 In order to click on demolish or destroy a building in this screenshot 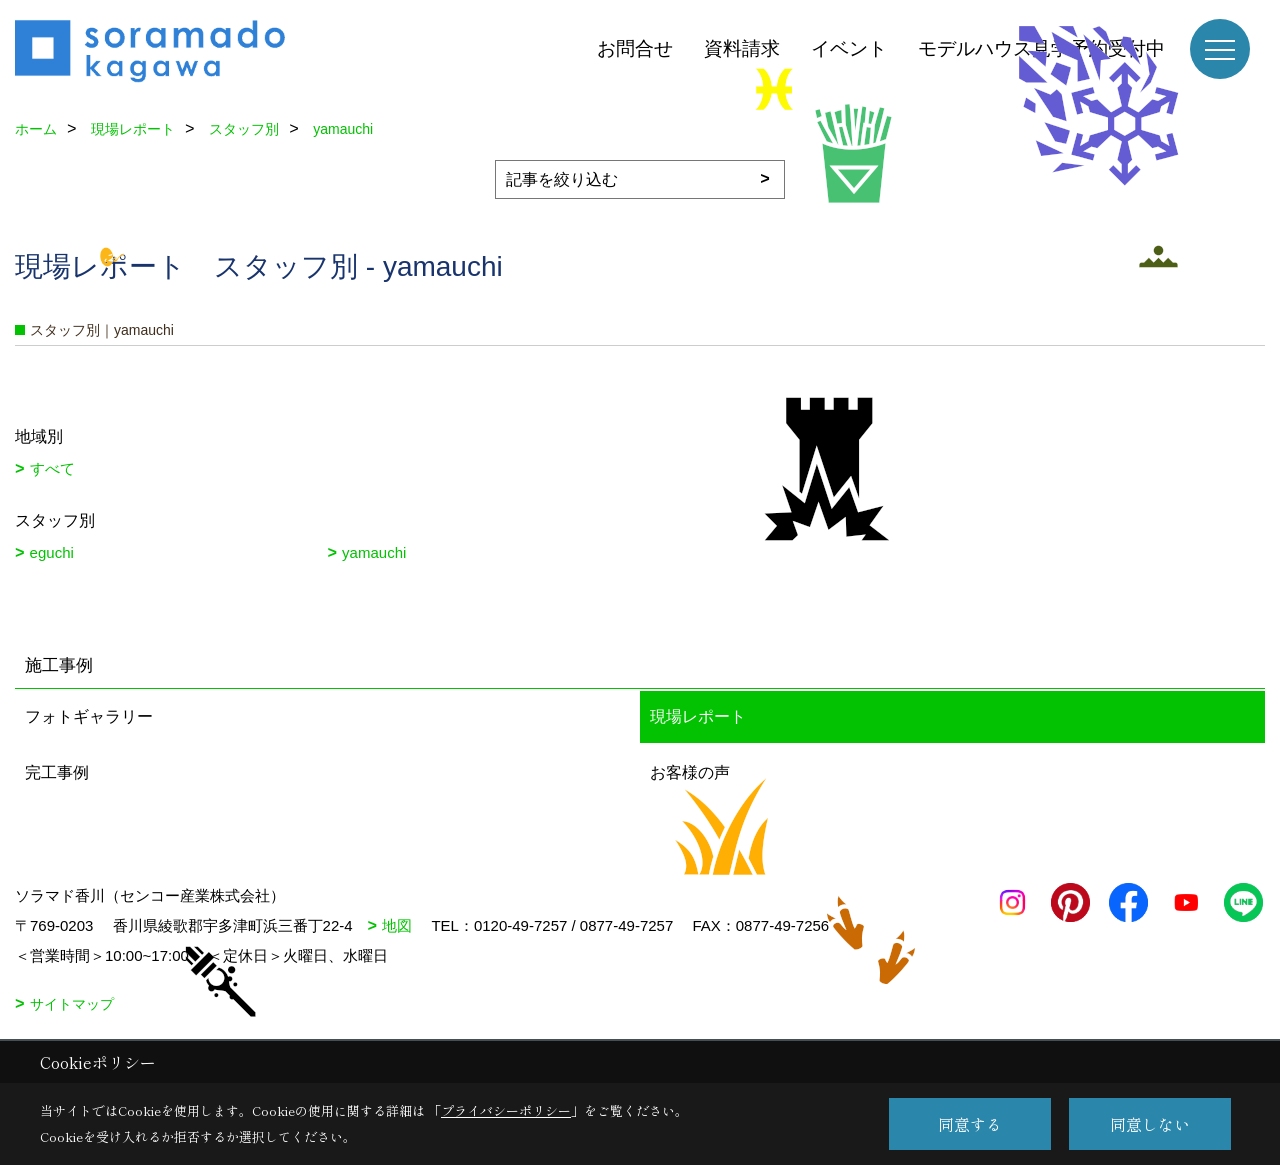, I will do `click(826, 468)`.